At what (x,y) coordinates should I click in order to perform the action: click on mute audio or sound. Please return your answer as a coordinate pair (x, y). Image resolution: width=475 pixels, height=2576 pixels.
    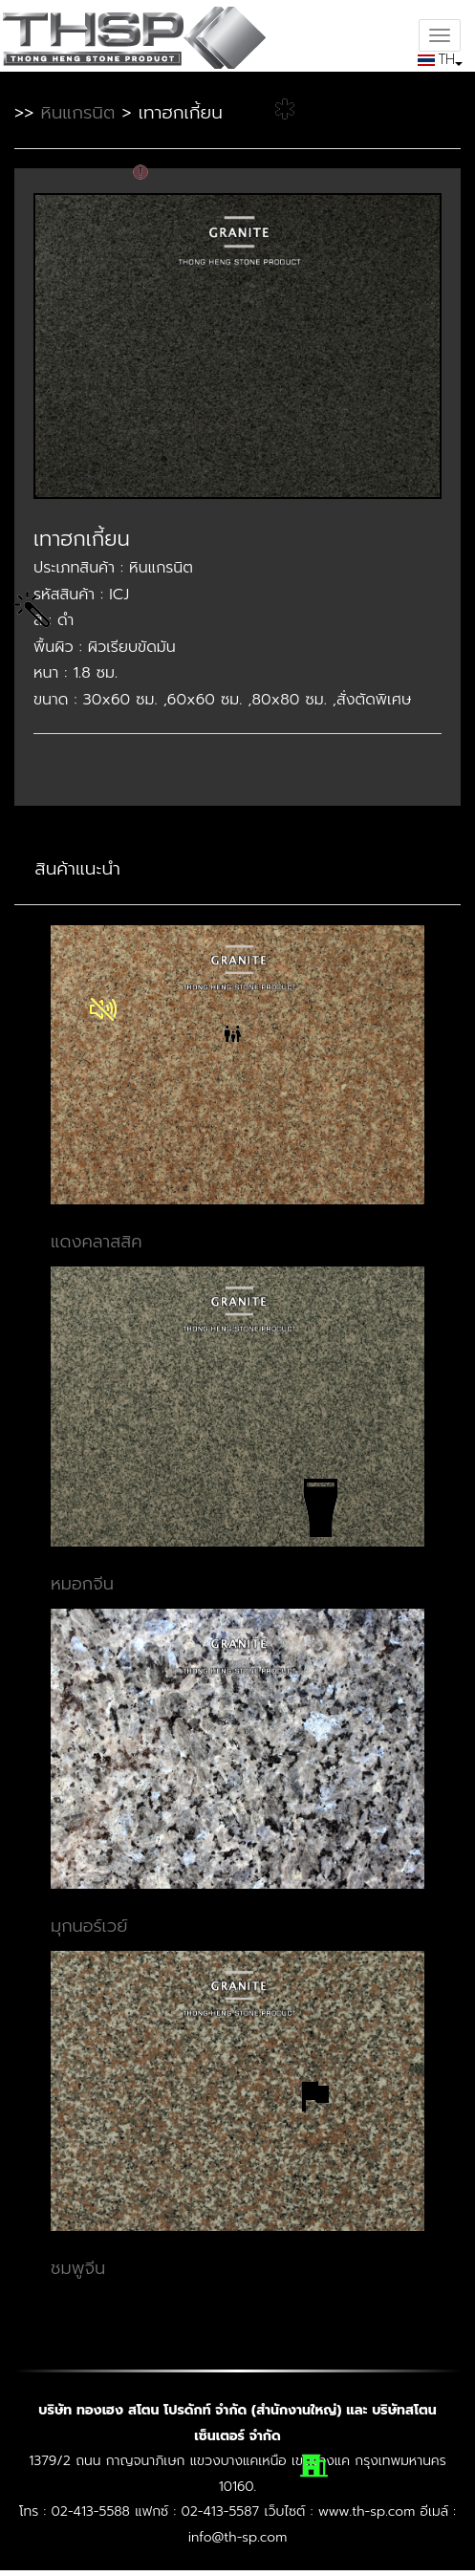
    Looking at the image, I should click on (103, 1009).